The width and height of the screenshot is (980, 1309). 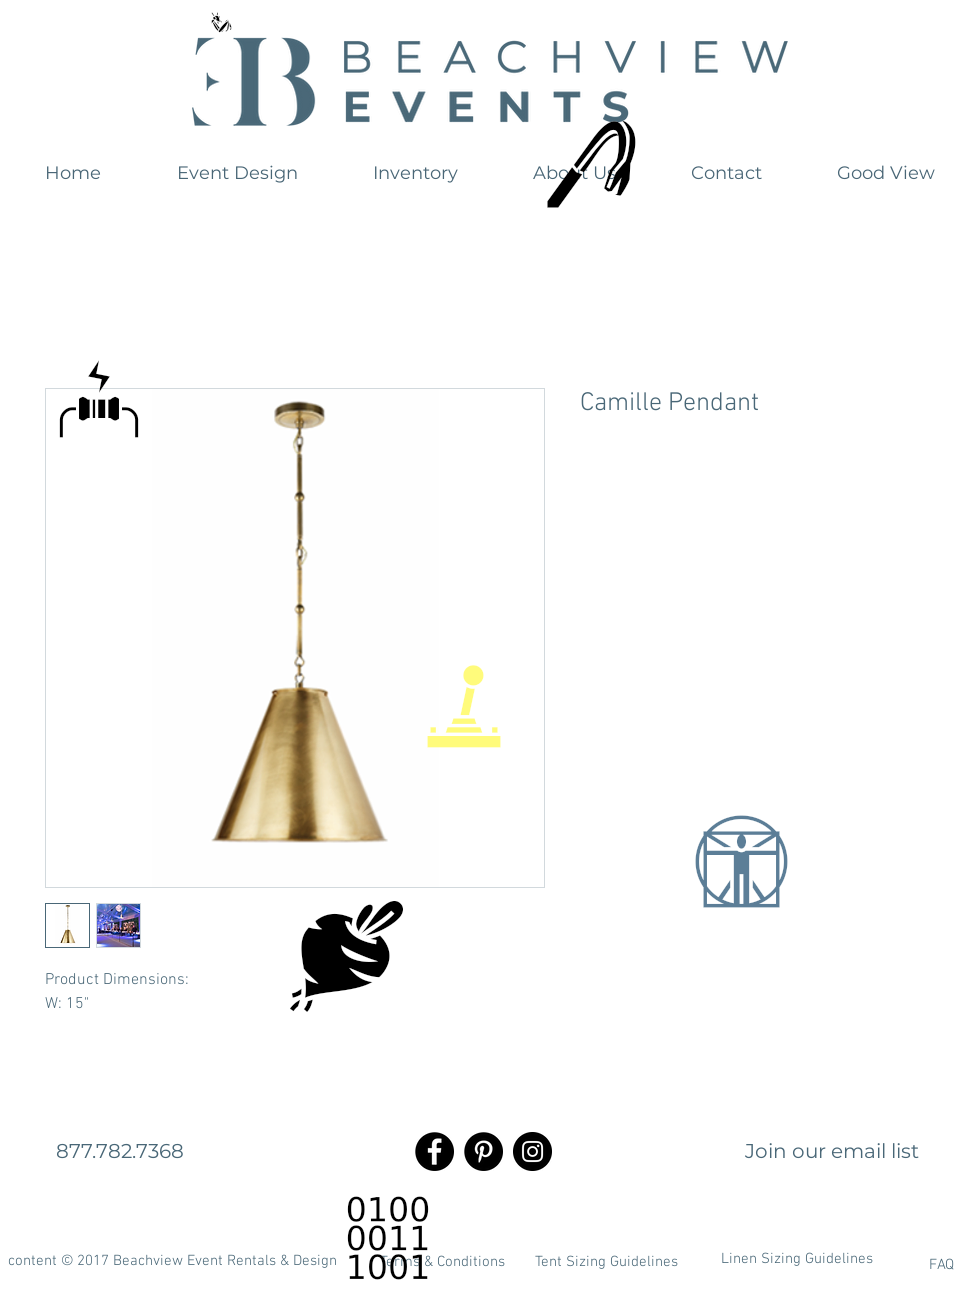 What do you see at coordinates (346, 956) in the screenshot?
I see `indicates beet or root vegetable ingredient` at bounding box center [346, 956].